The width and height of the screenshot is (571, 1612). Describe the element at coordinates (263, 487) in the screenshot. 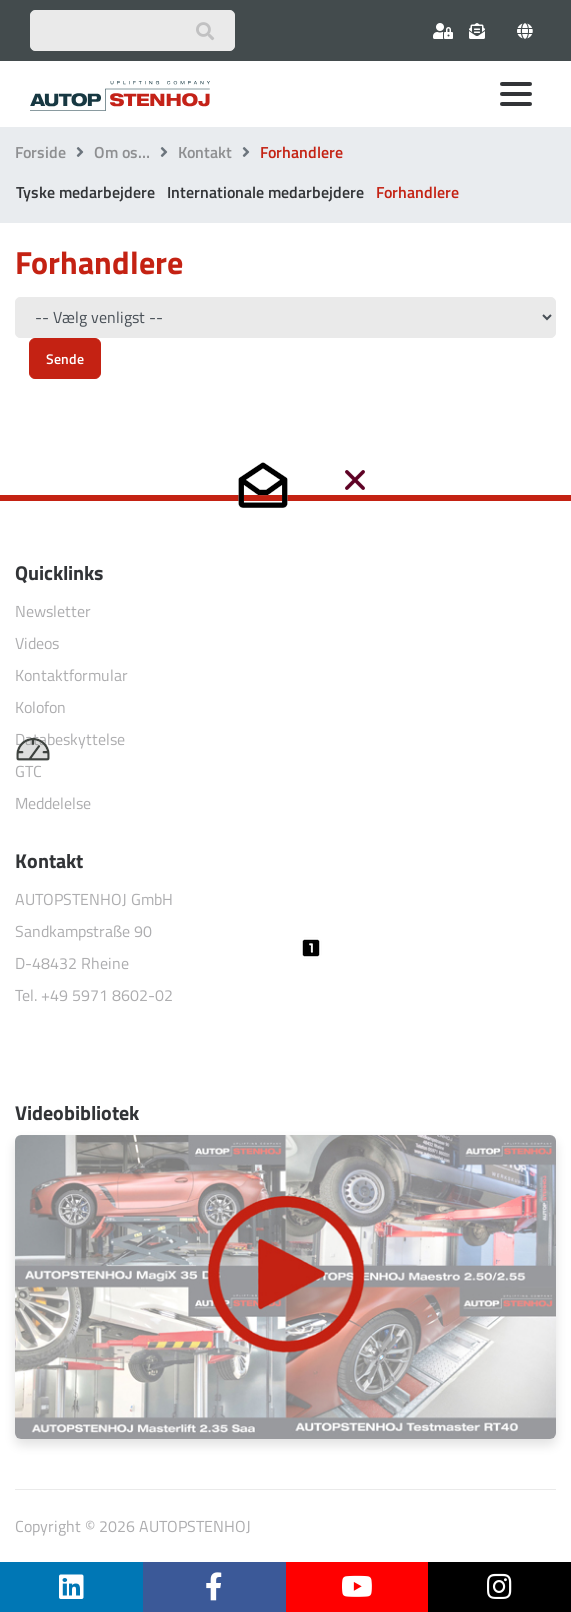

I see `view opened mail or messages` at that location.